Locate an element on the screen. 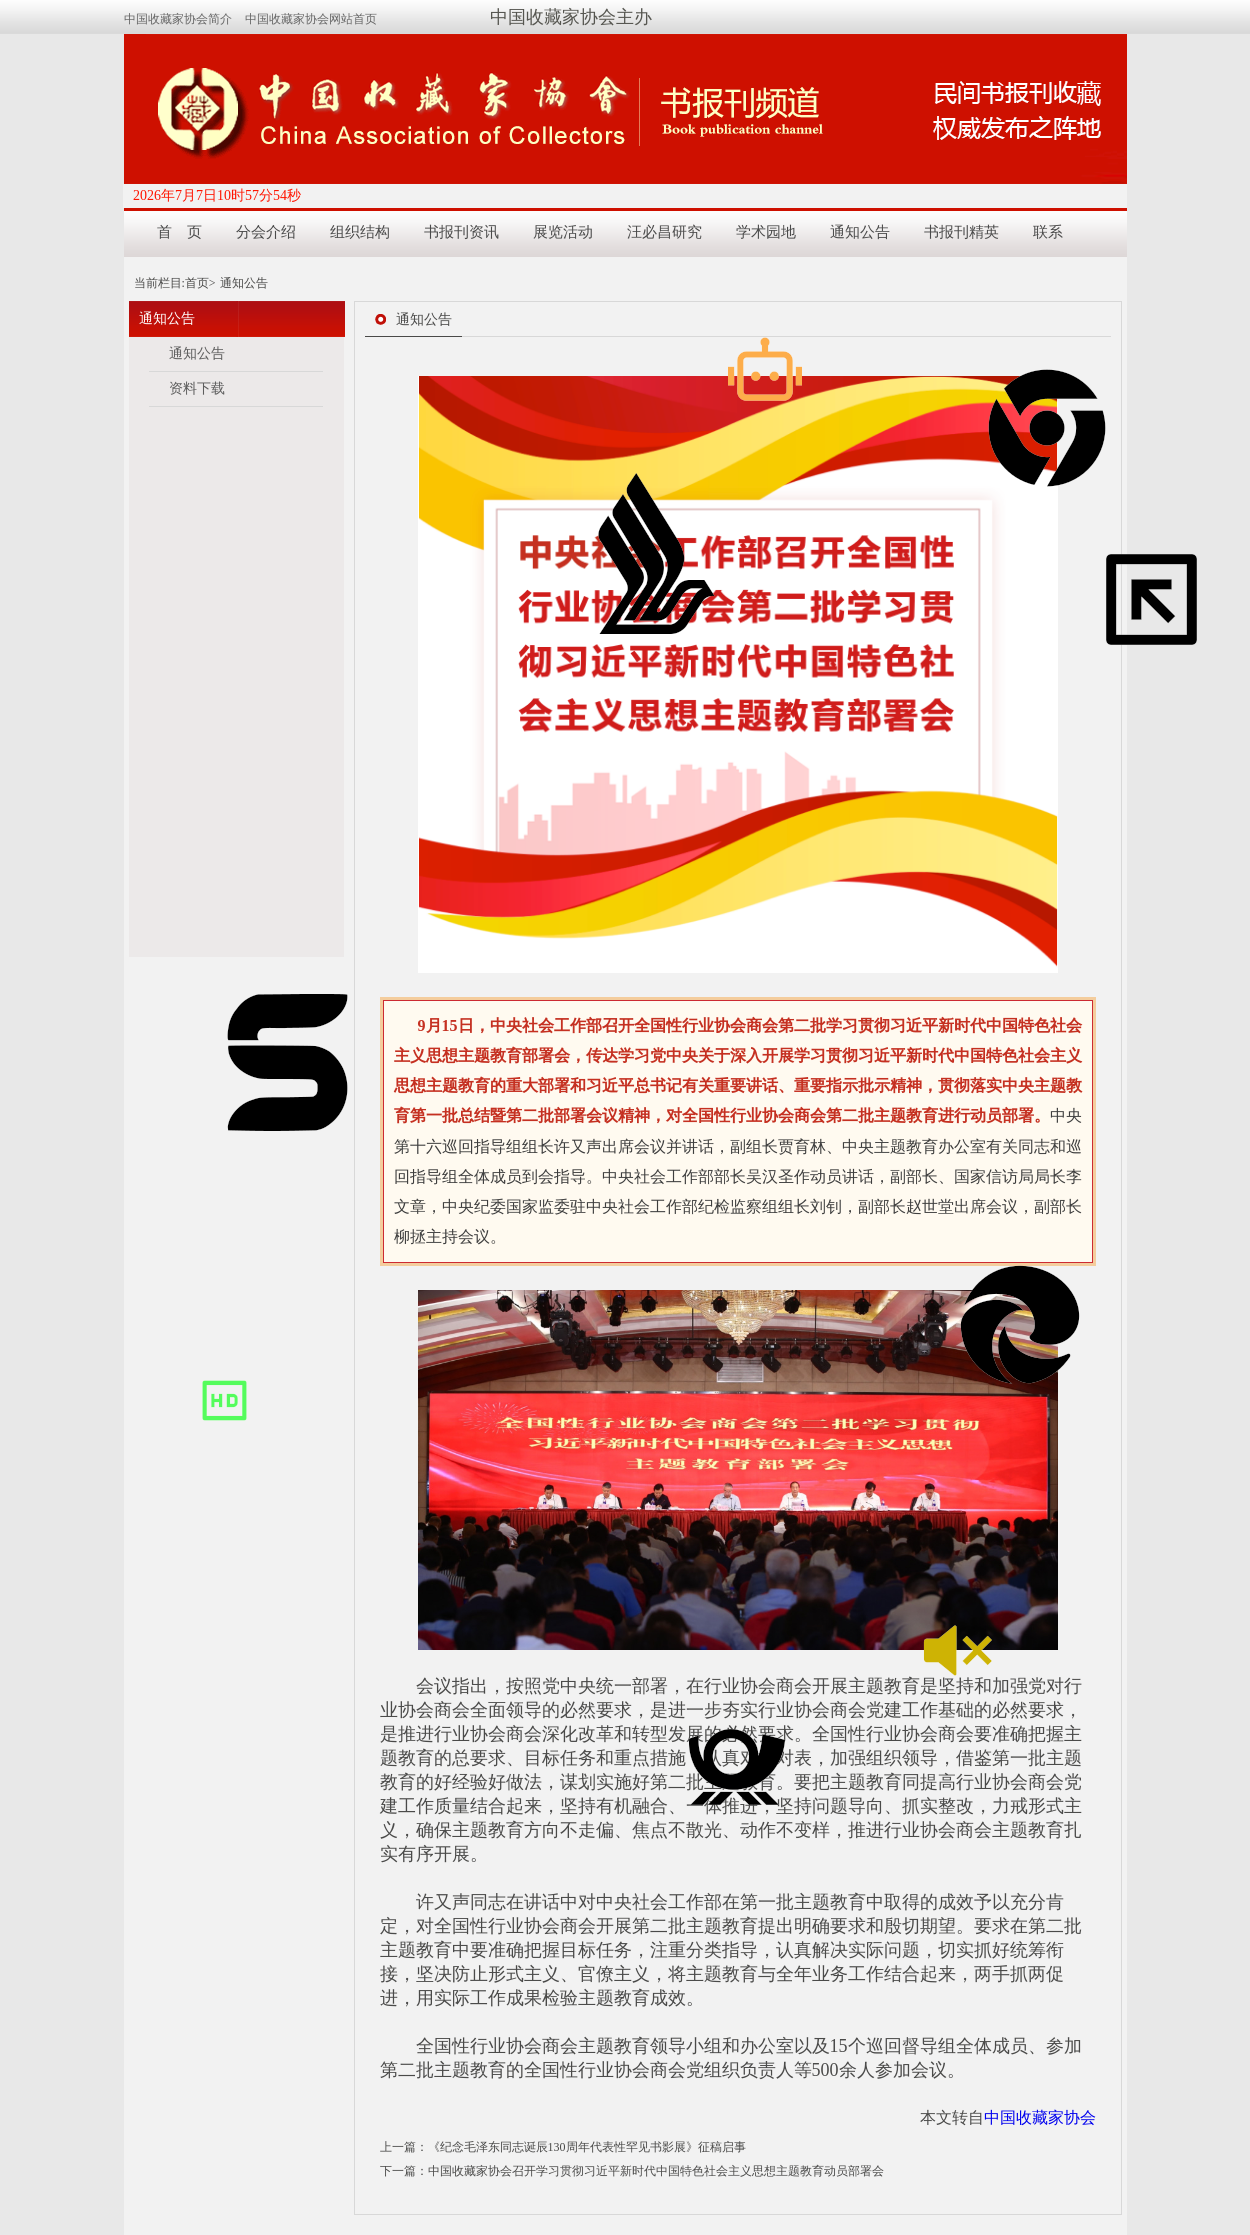 The image size is (1250, 2235). mute or unmute audio is located at coordinates (956, 1650).